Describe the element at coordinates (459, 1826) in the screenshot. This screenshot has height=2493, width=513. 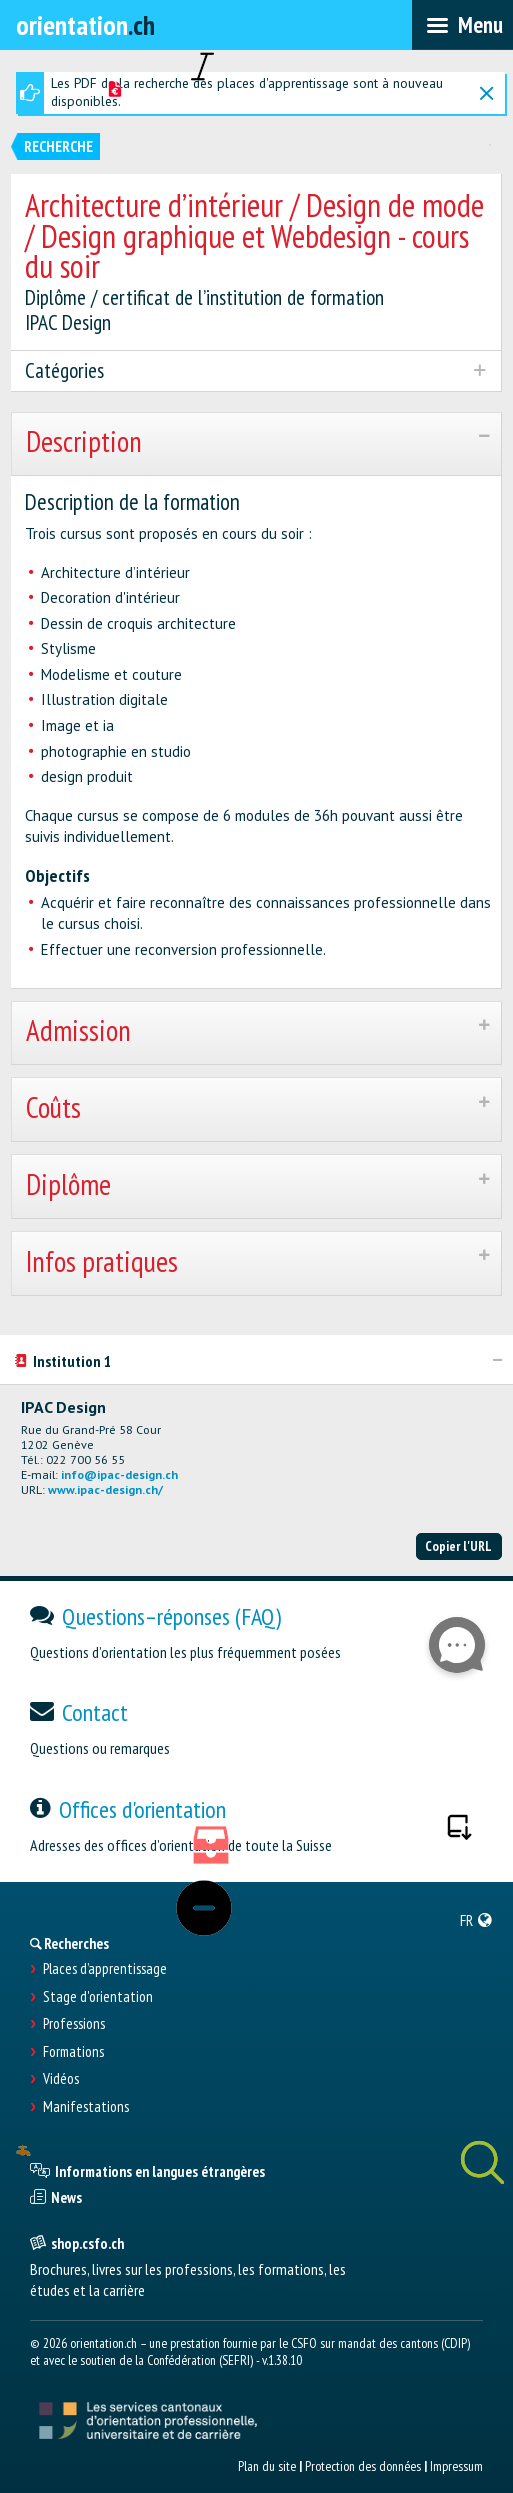
I see `download an ebook or publication` at that location.